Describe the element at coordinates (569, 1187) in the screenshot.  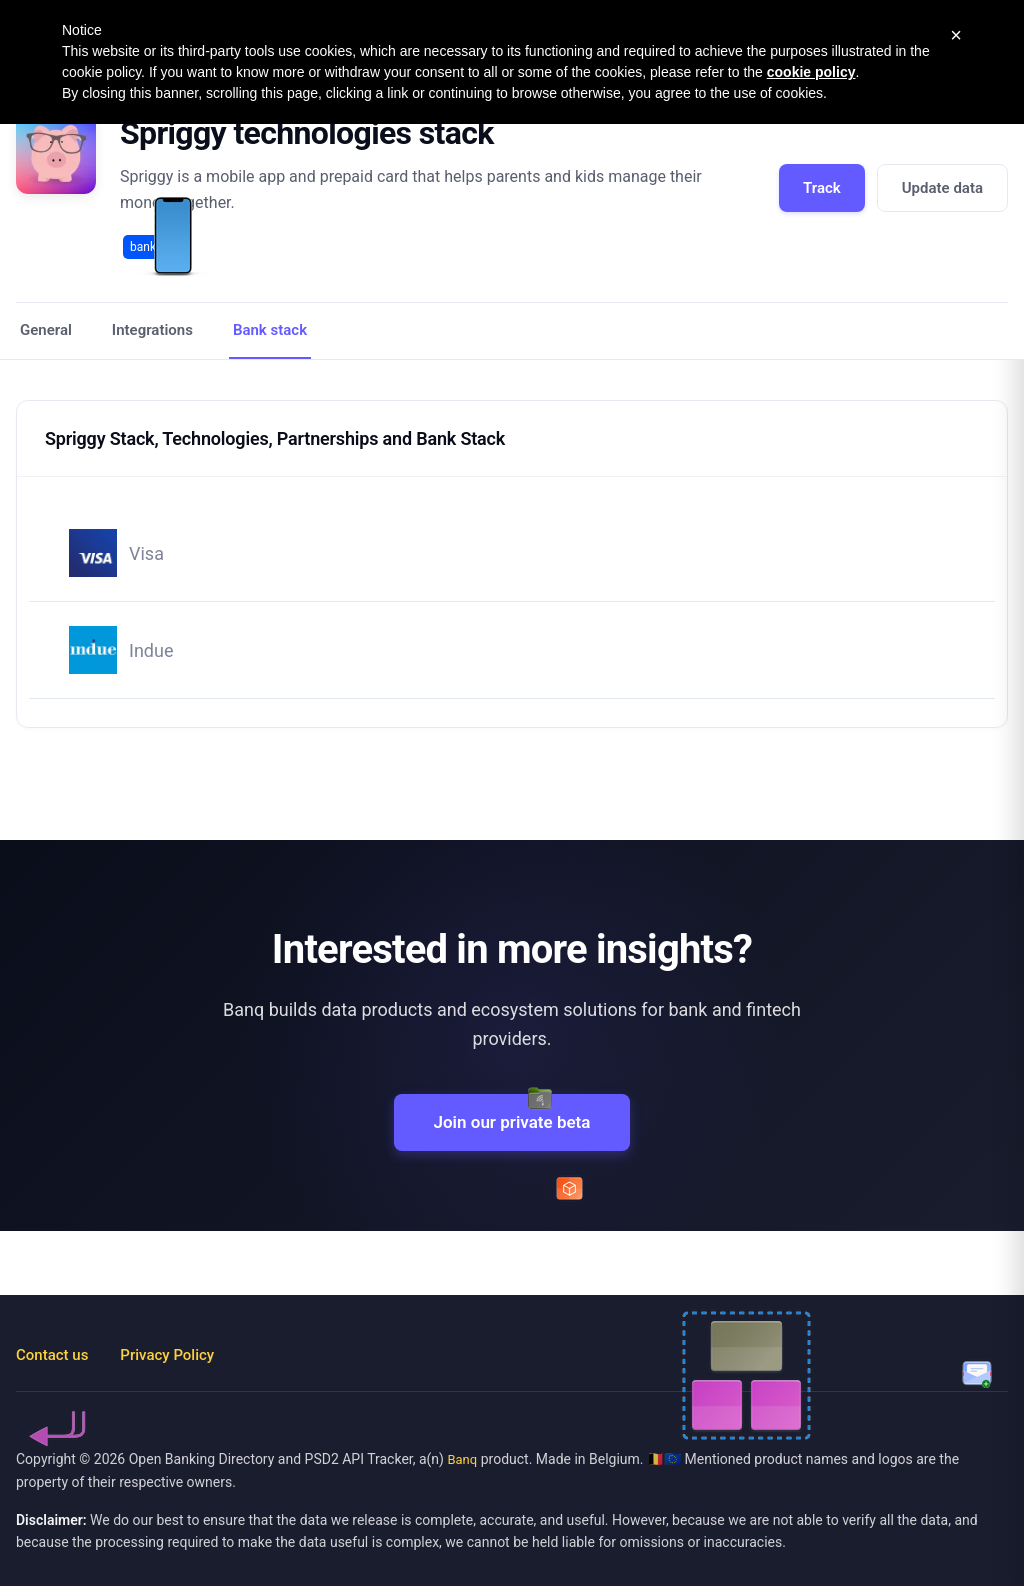
I see `open a 3D model file` at that location.